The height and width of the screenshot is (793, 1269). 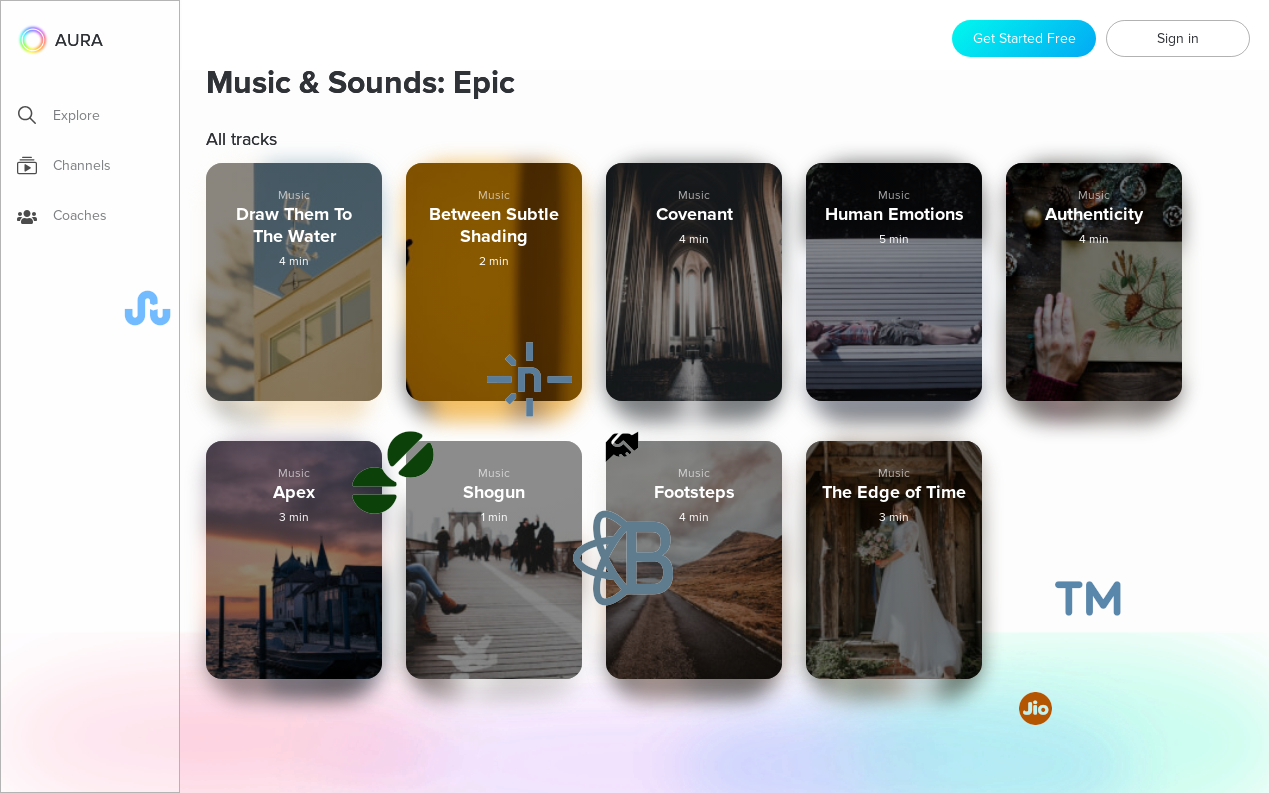 I want to click on indicates trademarked content or branding, so click(x=1089, y=598).